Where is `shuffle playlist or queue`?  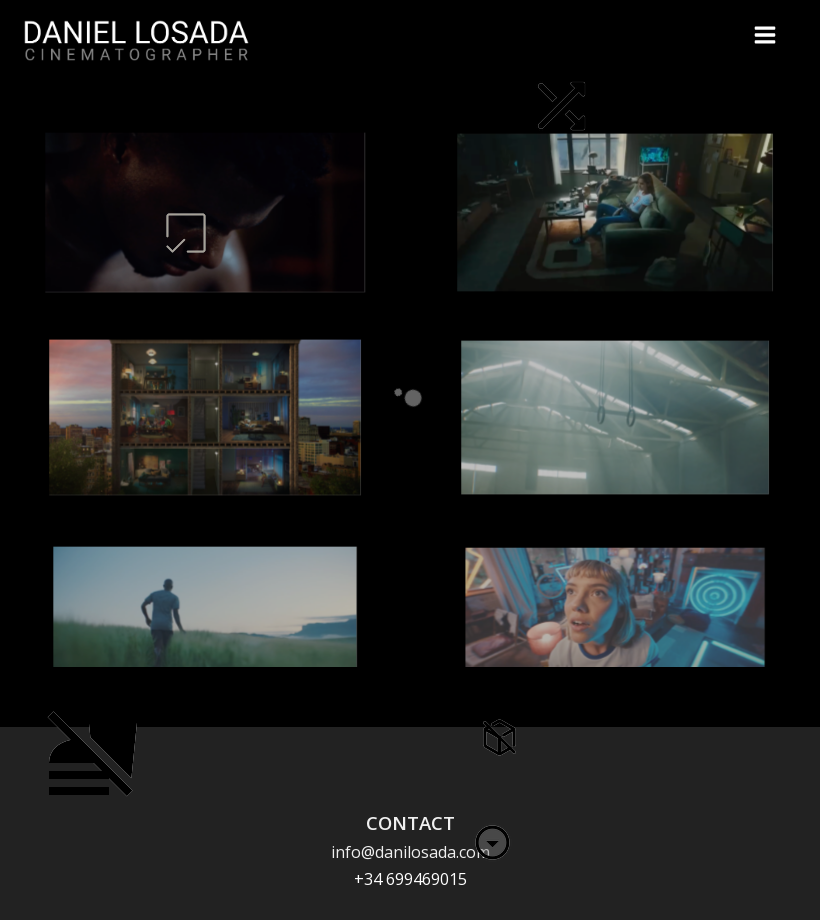
shuffle playlist or queue is located at coordinates (561, 106).